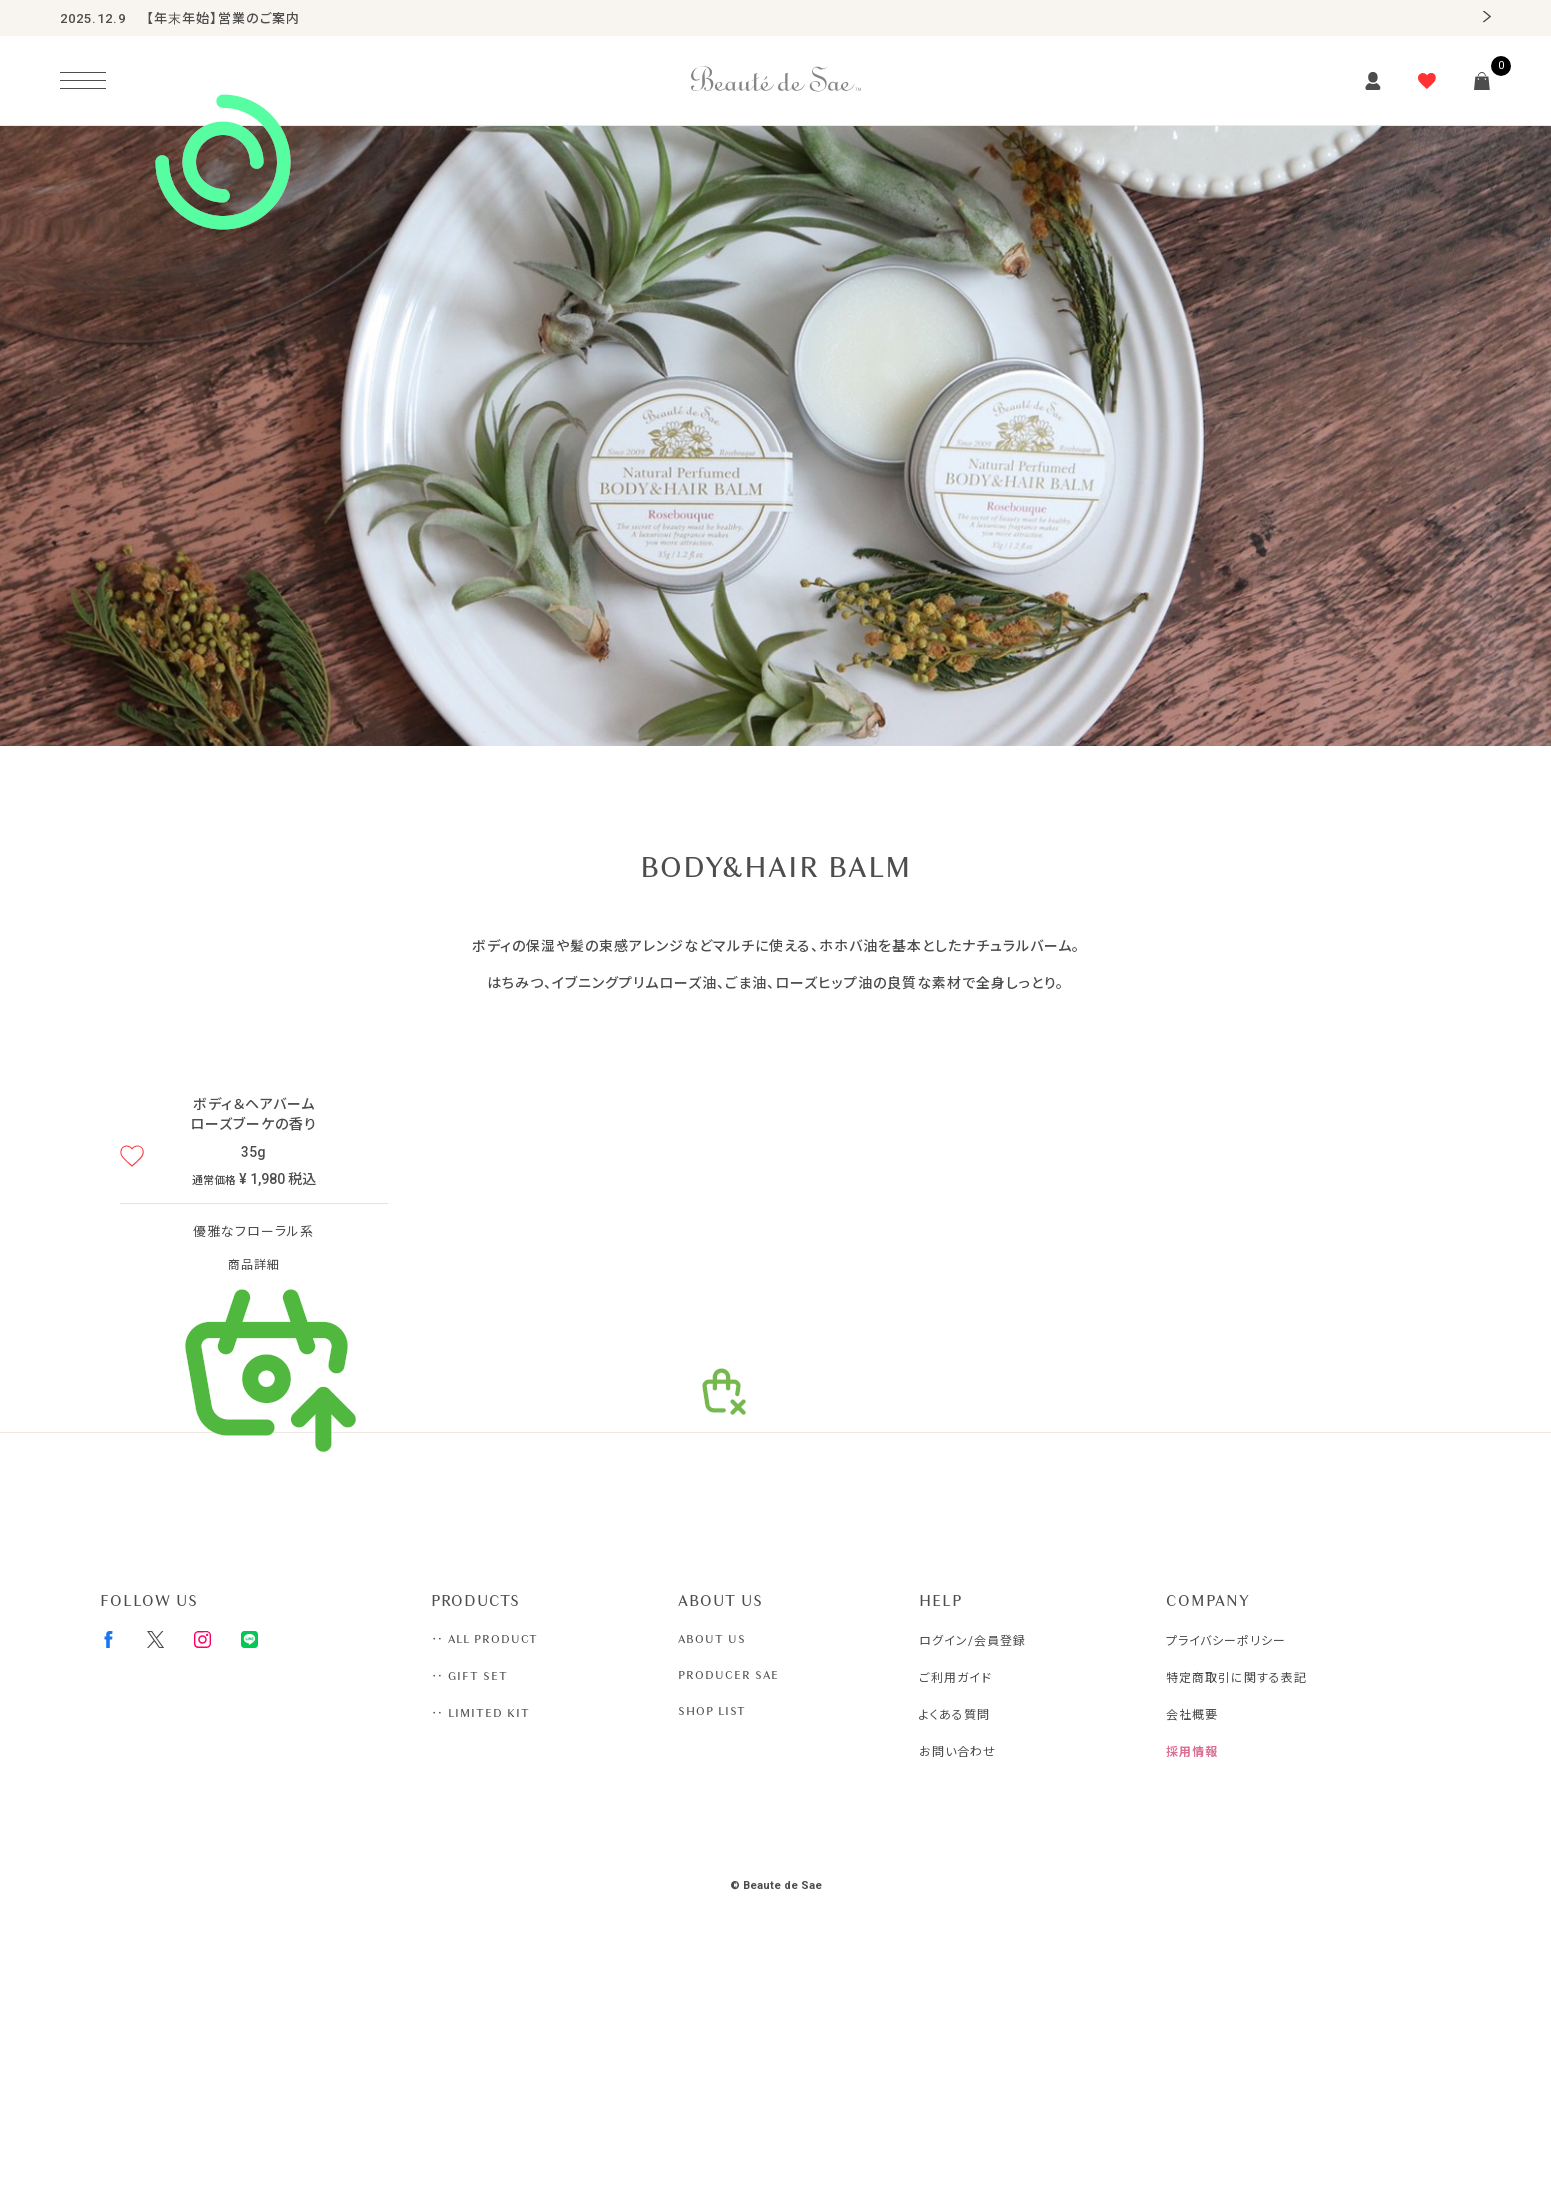 Image resolution: width=1551 pixels, height=2200 pixels. I want to click on indicates content is loading, so click(223, 162).